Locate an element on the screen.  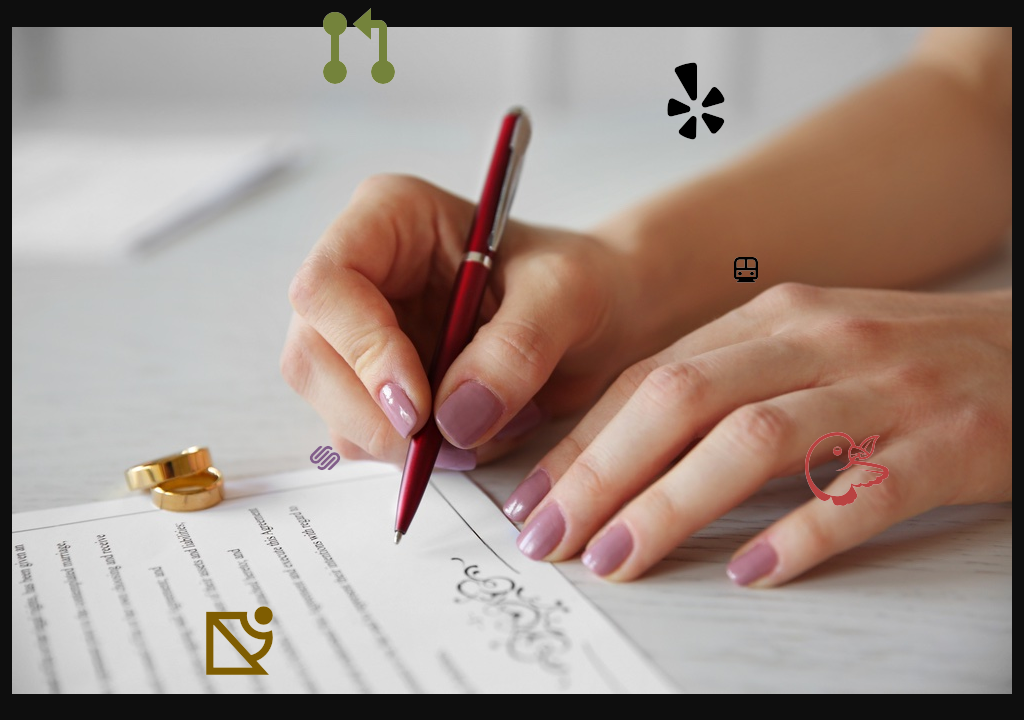
bower package manager logo is located at coordinates (847, 469).